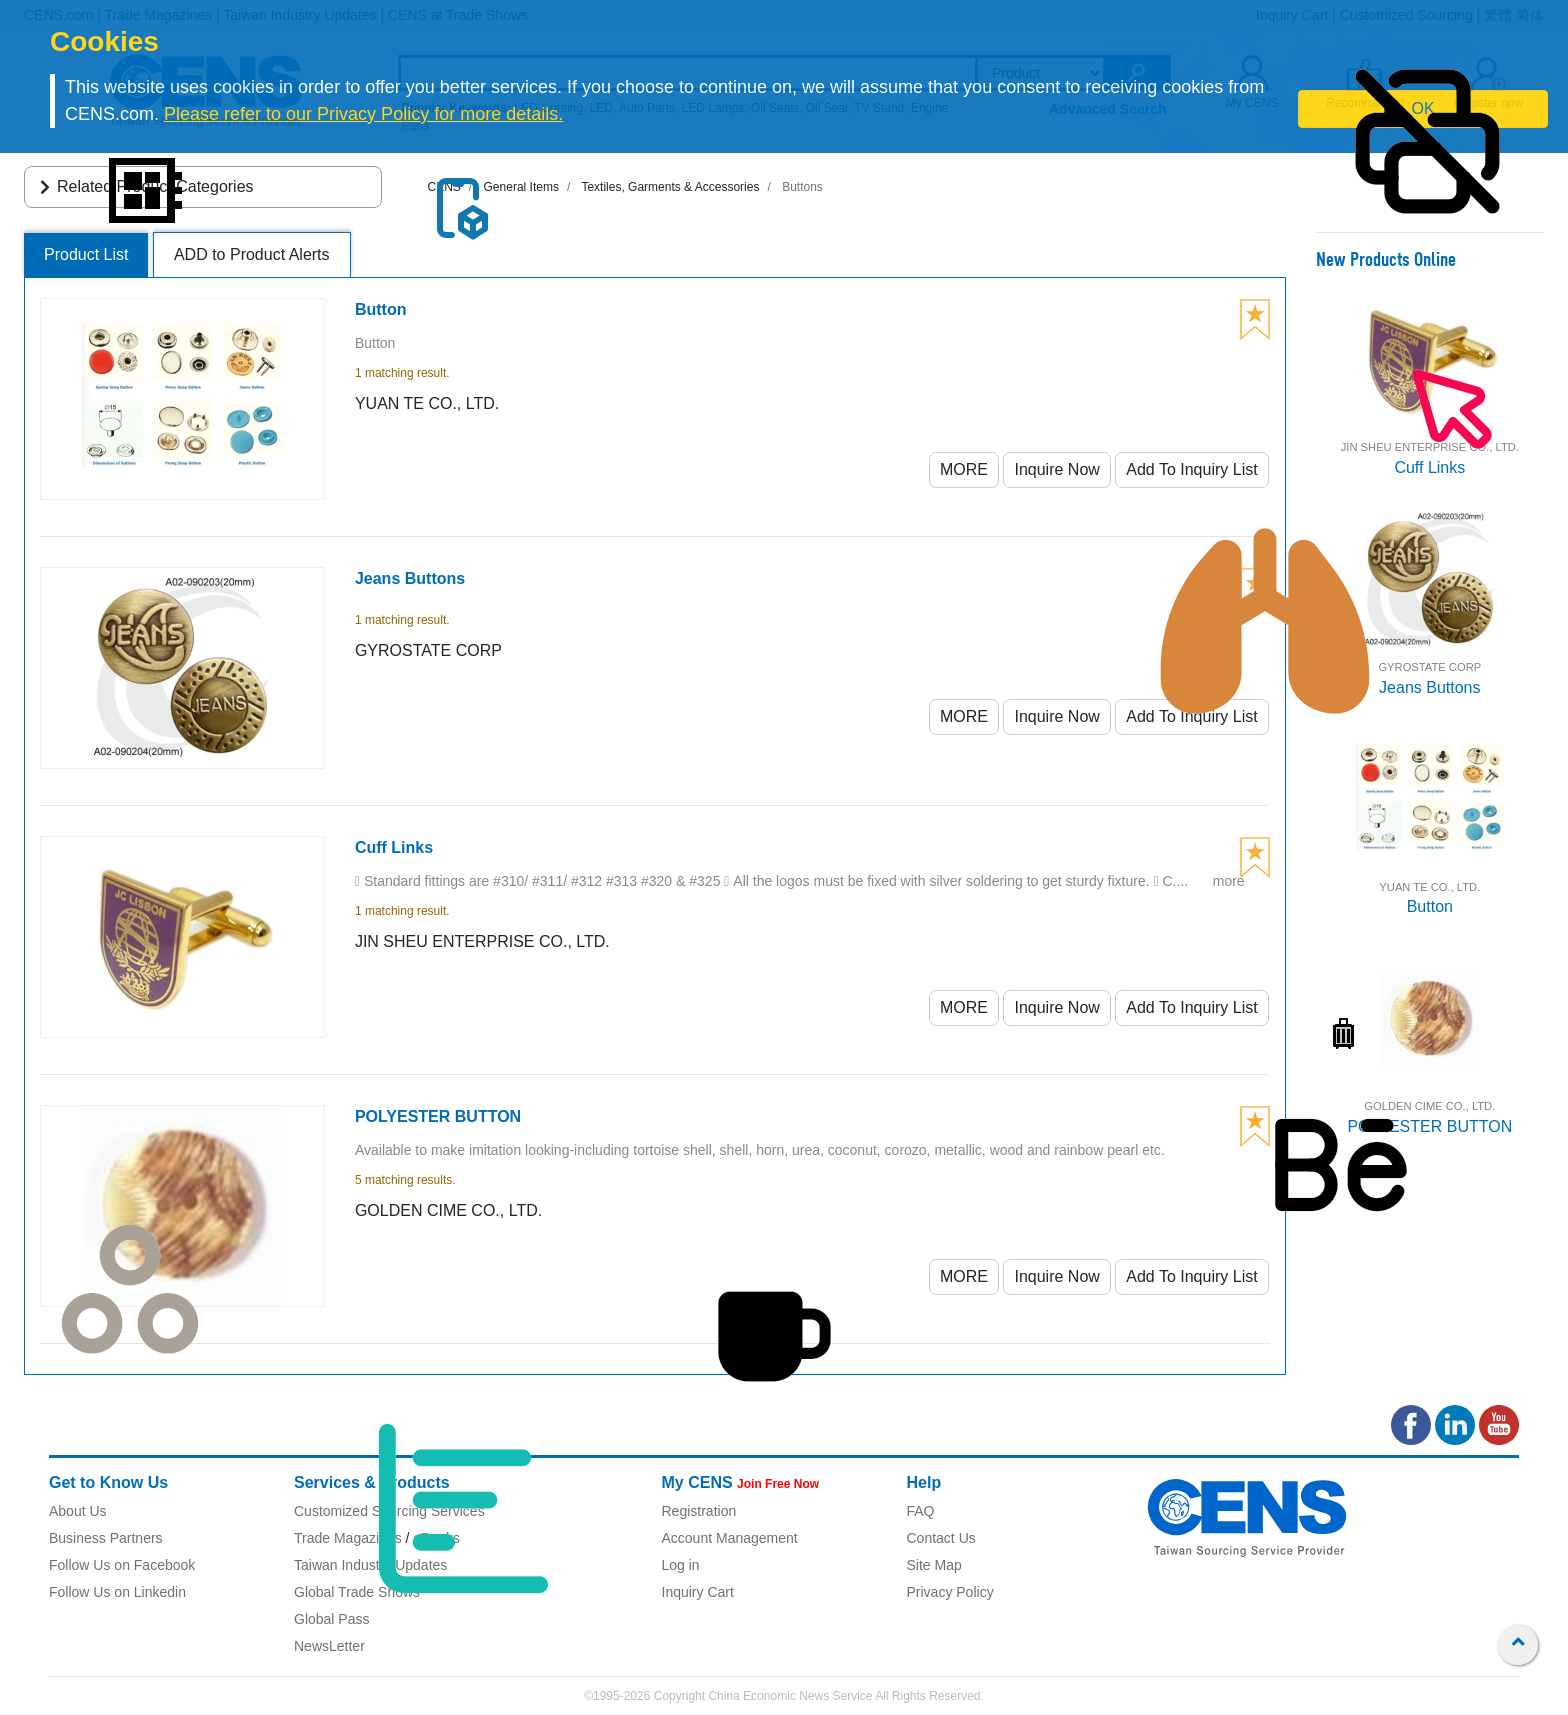 This screenshot has height=1715, width=1568. I want to click on view declining metrics or statistics, so click(463, 1508).